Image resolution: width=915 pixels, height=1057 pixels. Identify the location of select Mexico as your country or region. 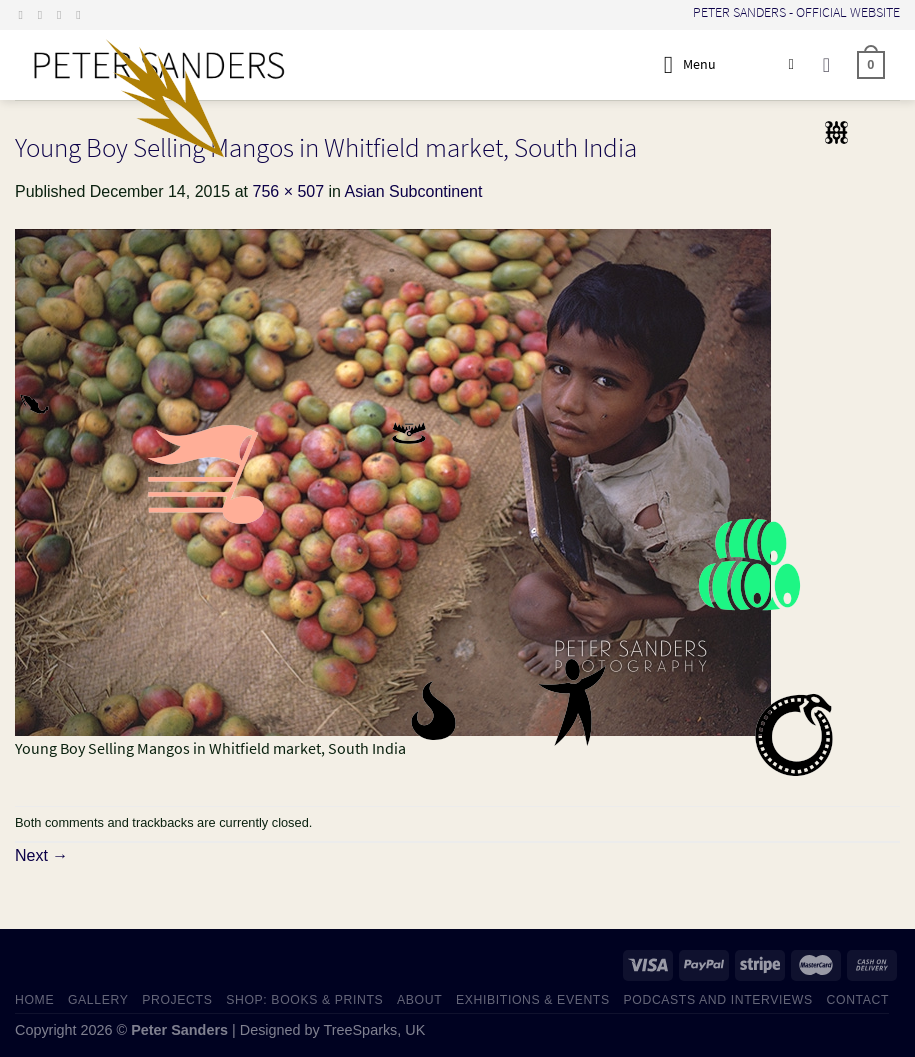
(34, 404).